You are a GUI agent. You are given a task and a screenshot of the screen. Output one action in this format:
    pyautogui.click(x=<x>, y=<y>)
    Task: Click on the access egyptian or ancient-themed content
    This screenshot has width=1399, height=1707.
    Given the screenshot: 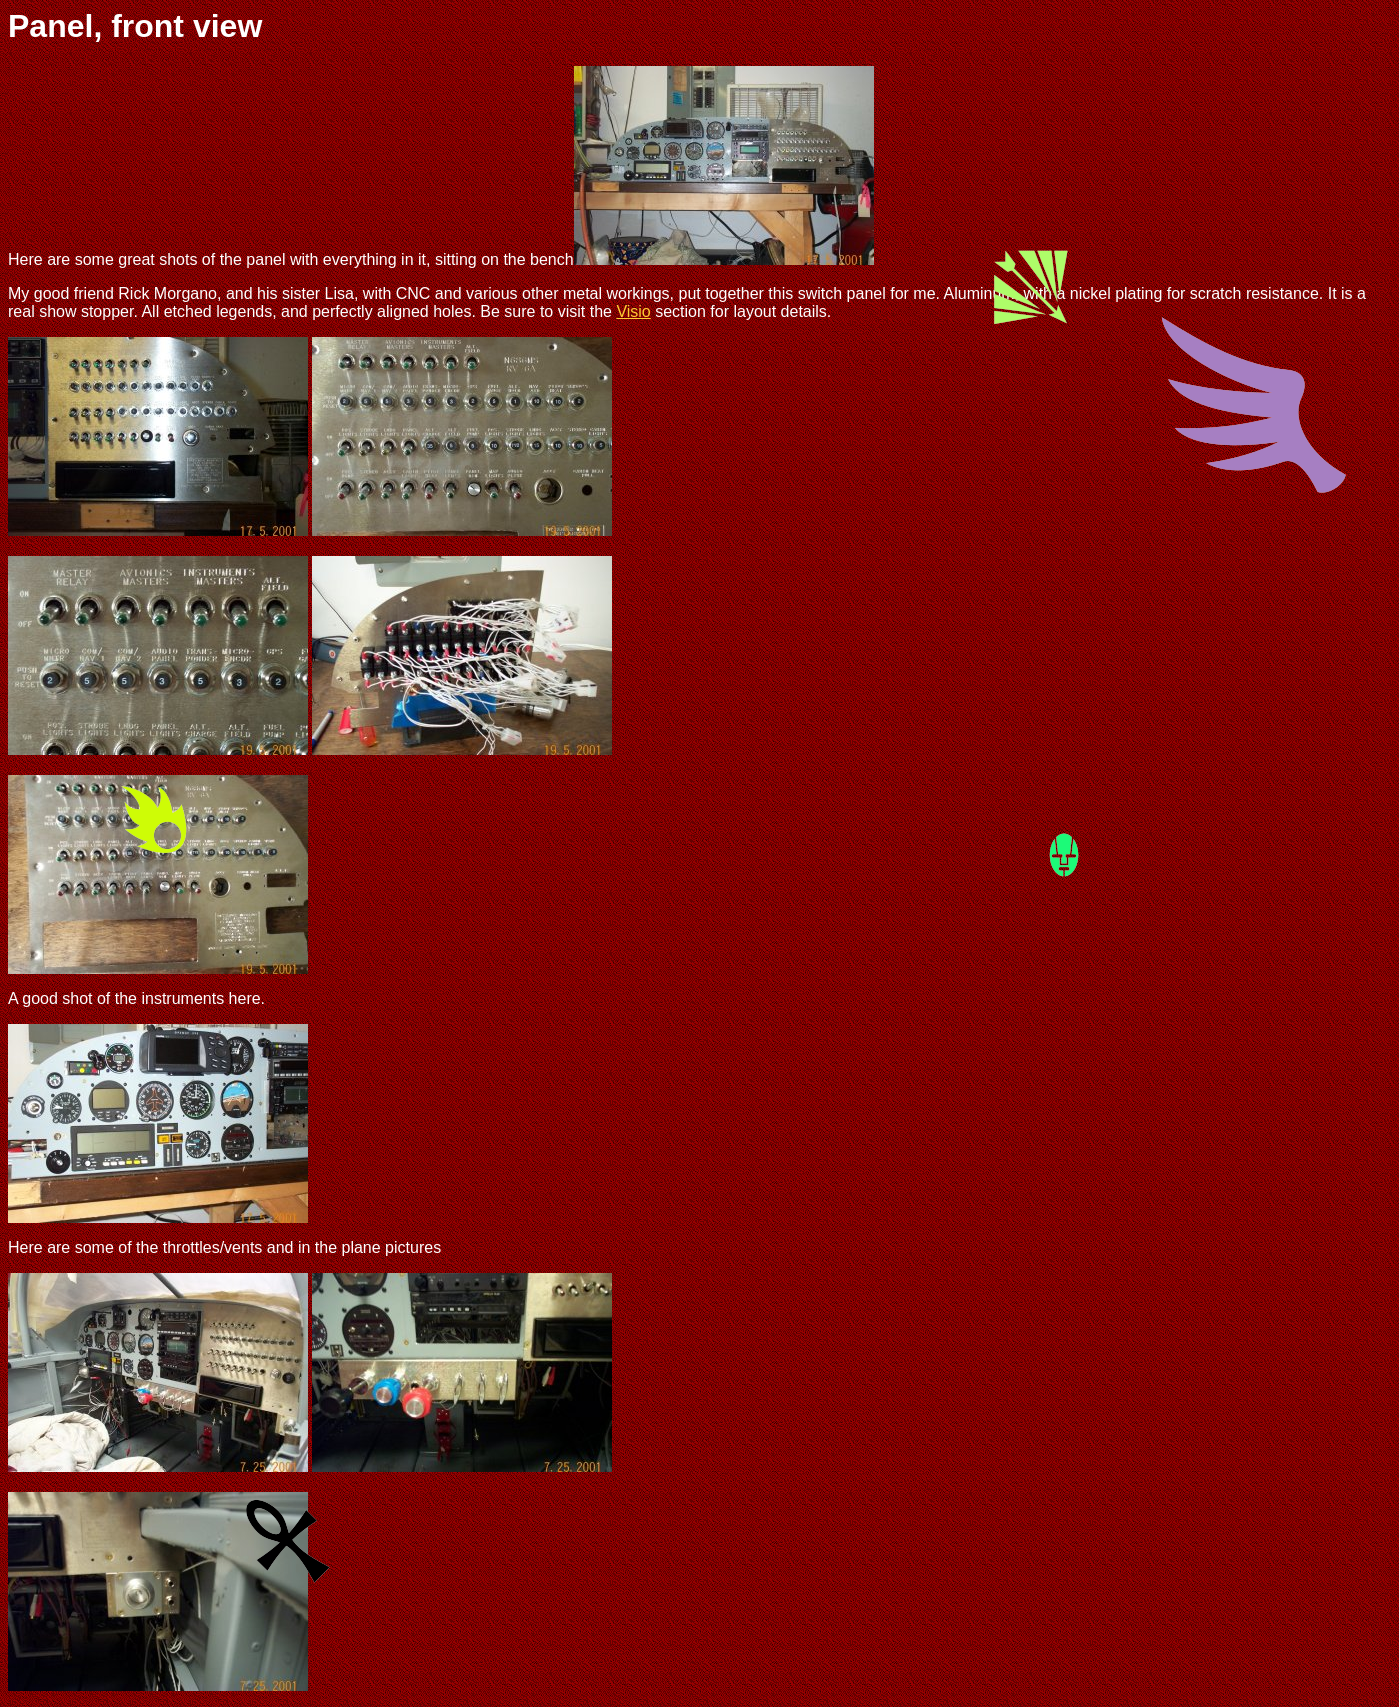 What is the action you would take?
    pyautogui.click(x=287, y=1541)
    